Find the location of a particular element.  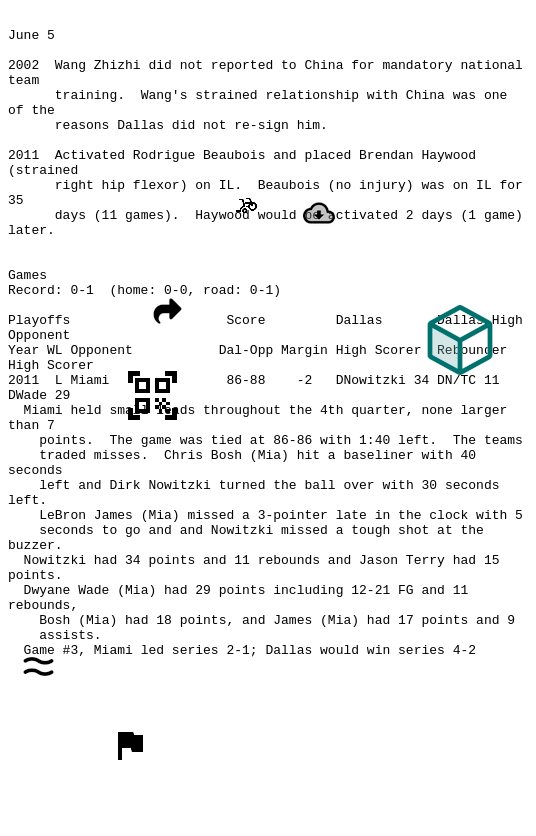

scan a QR code is located at coordinates (152, 395).